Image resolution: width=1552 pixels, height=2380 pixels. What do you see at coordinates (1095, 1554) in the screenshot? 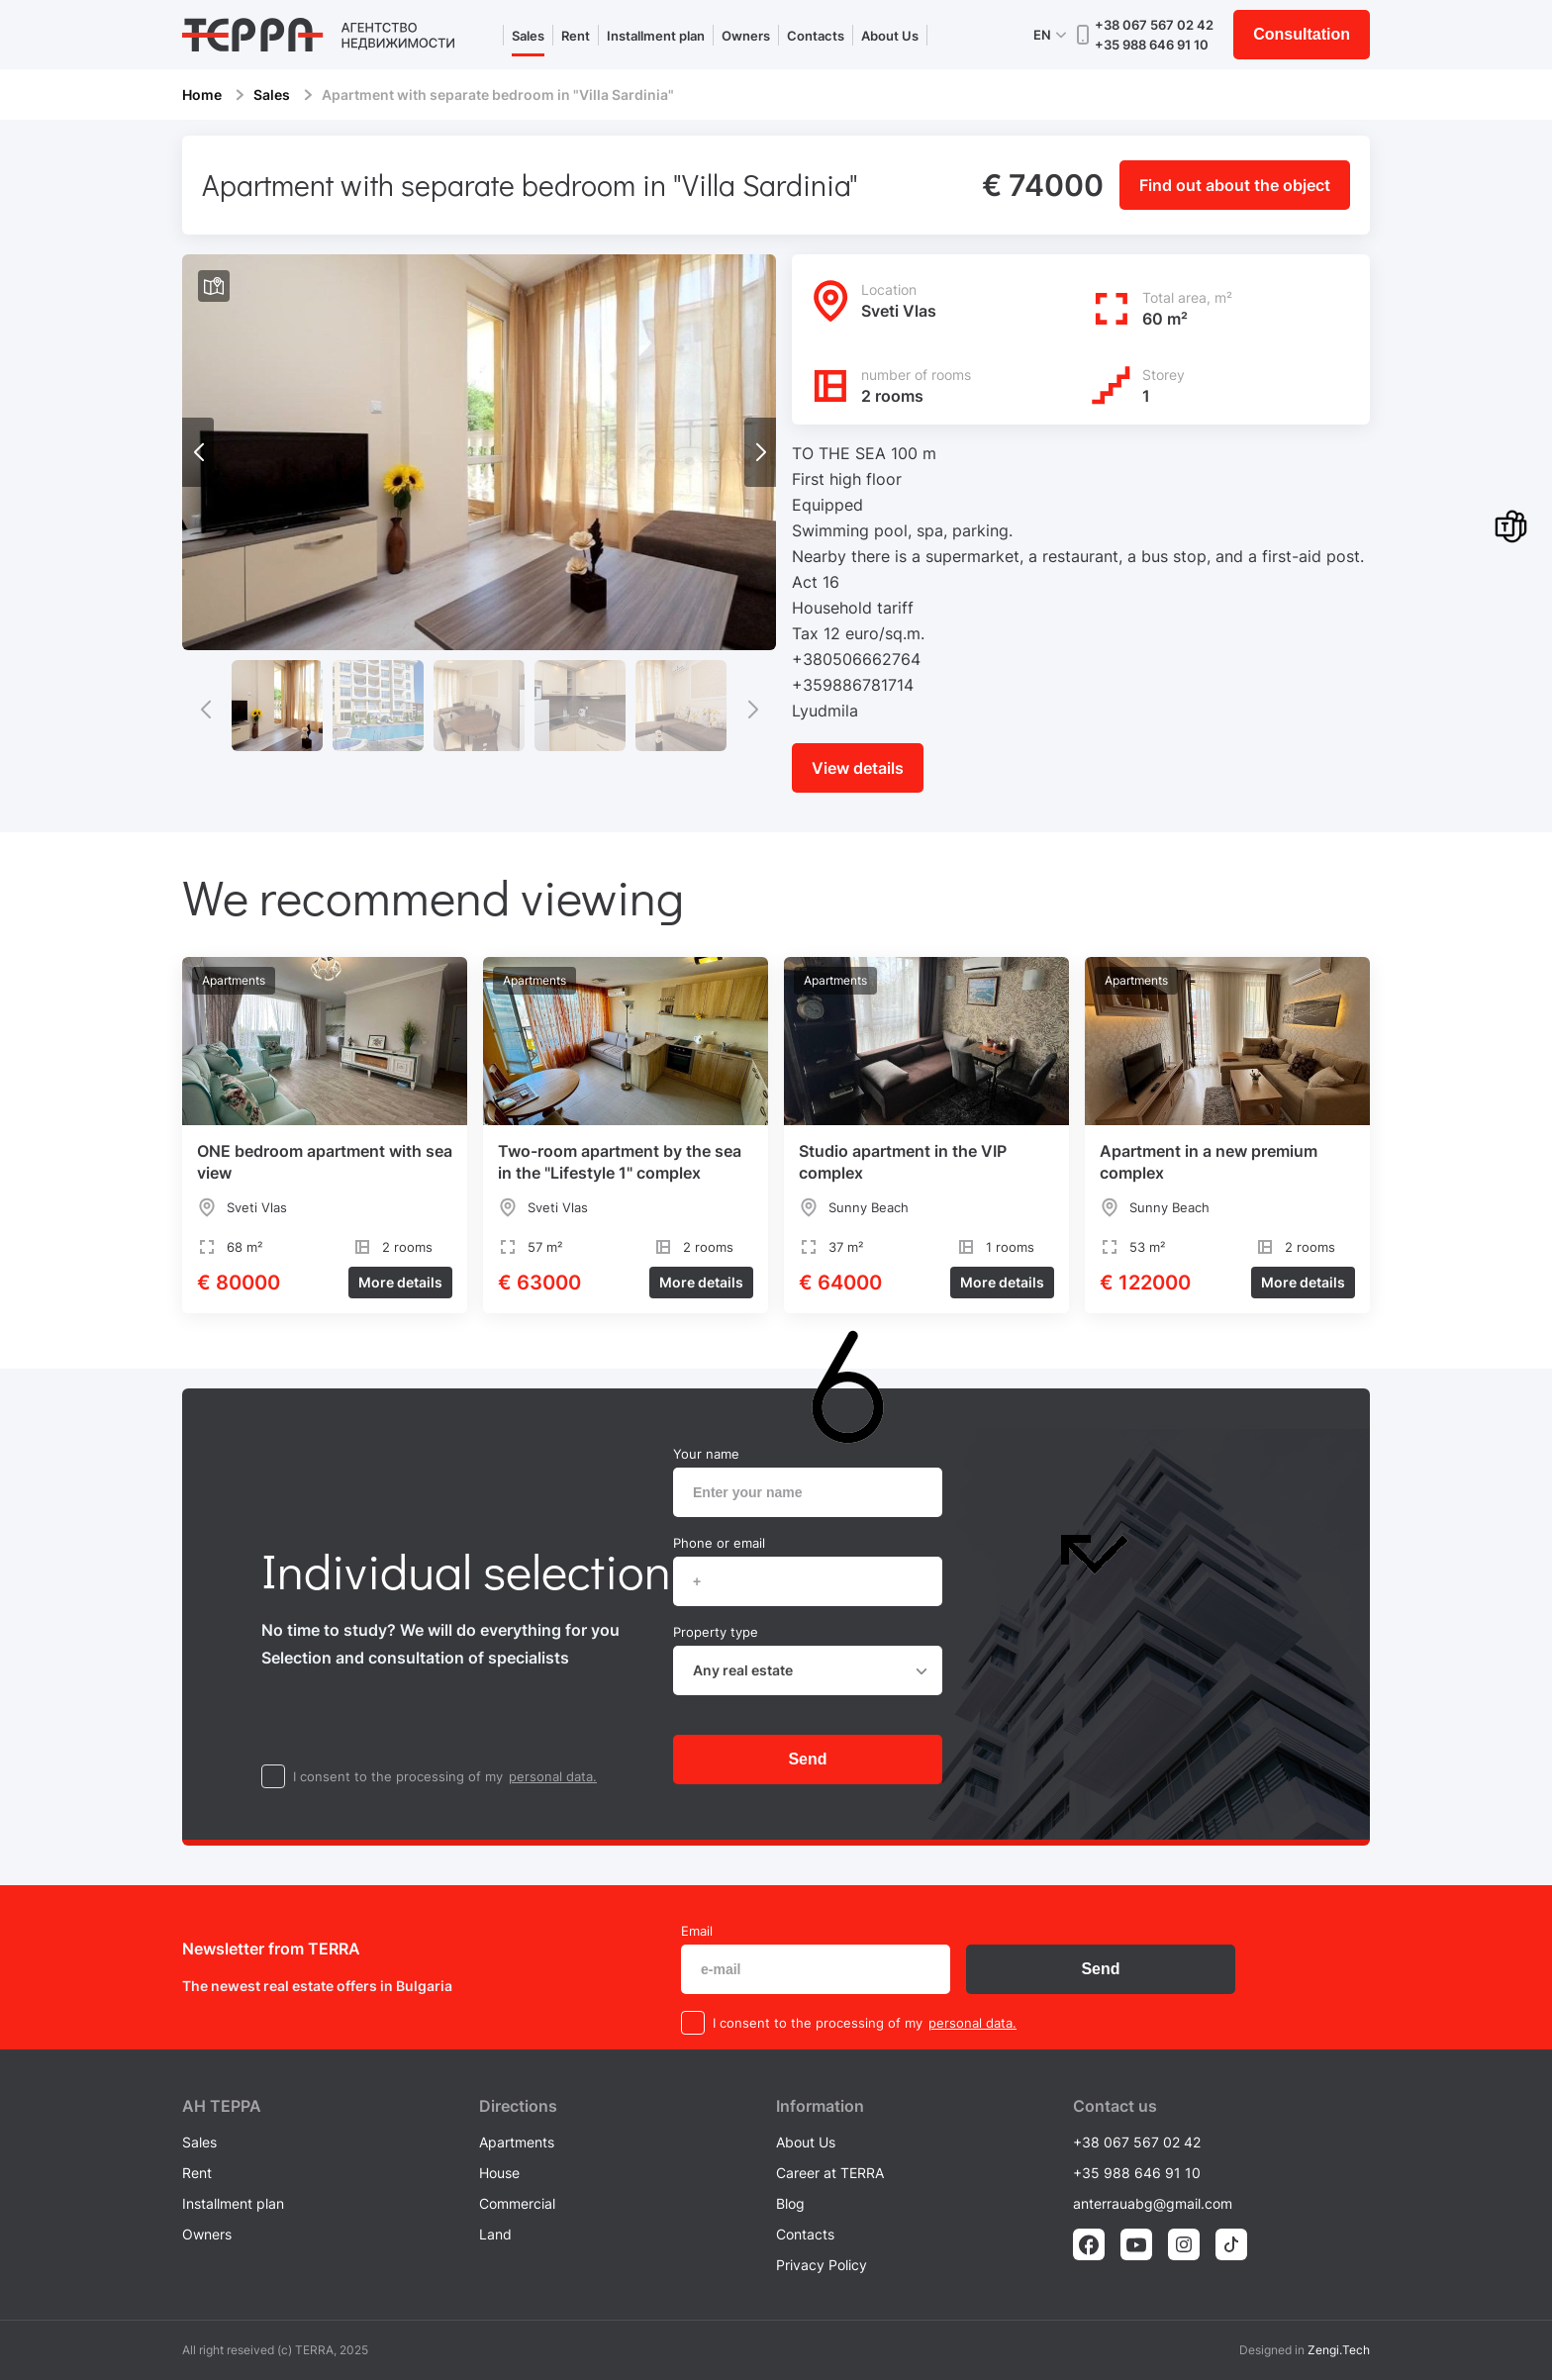
I see `indicates a missed incoming call` at bounding box center [1095, 1554].